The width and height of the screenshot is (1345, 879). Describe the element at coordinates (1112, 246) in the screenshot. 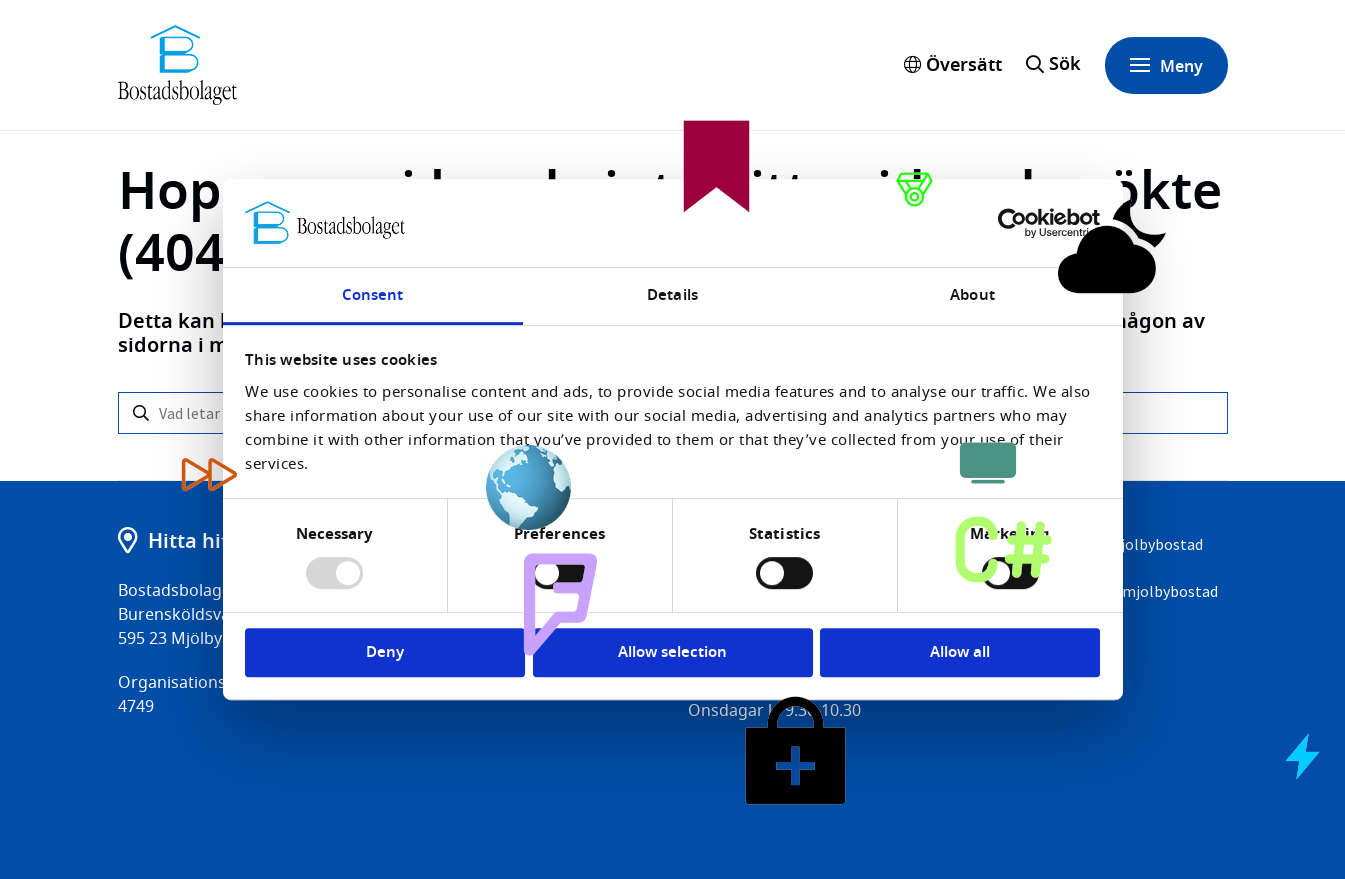

I see `indicates cloudy night weather conditions` at that location.